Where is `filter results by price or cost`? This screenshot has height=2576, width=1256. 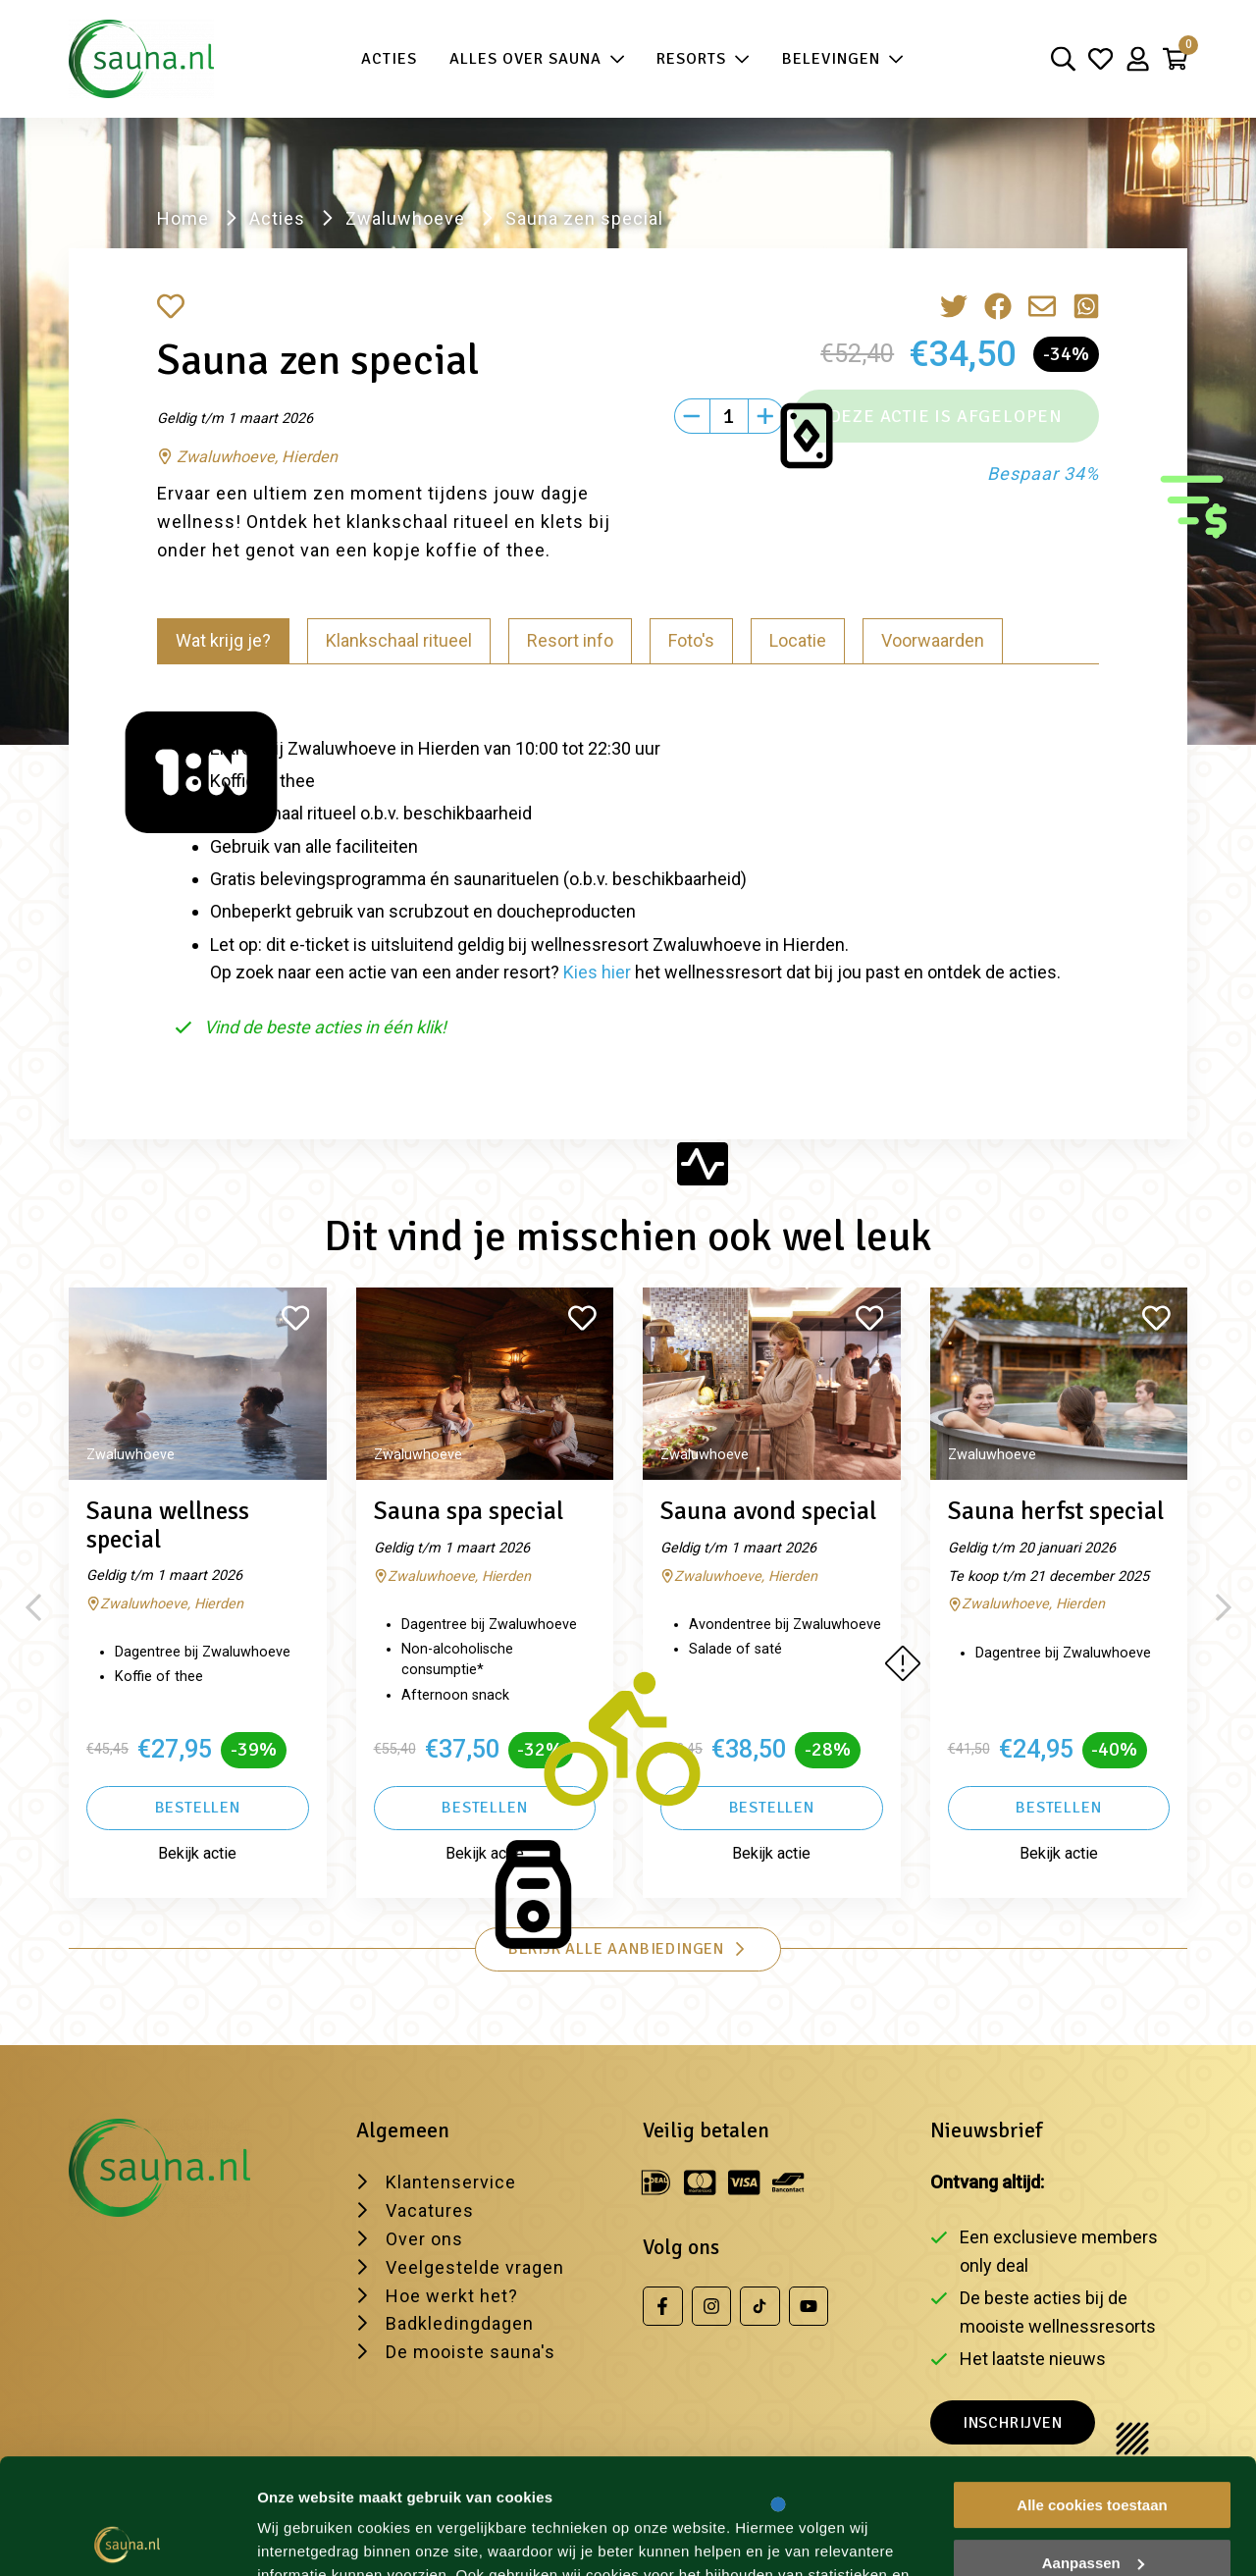
filter results by price or cost is located at coordinates (1191, 499).